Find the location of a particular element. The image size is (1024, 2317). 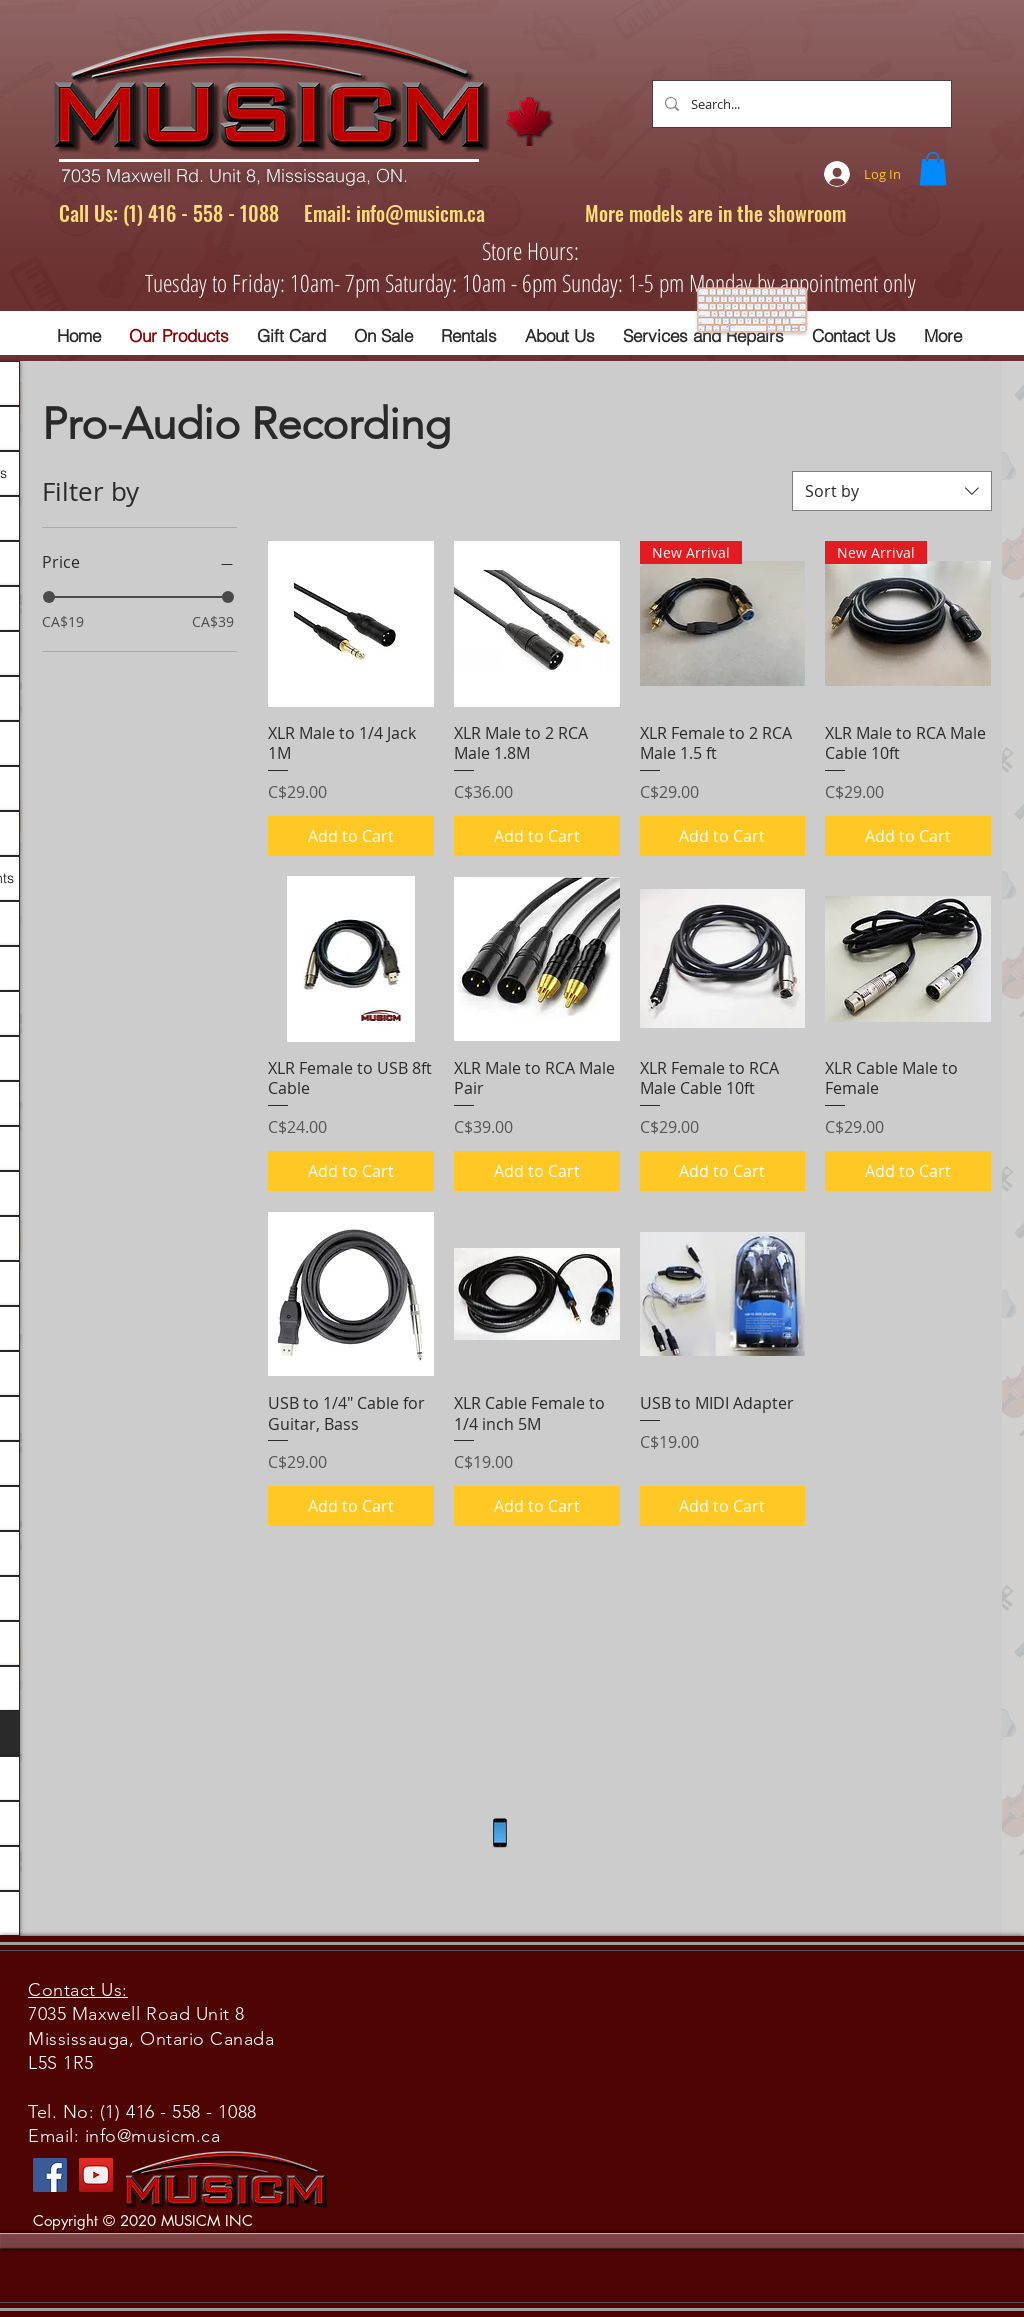

manage connected iPod Touch device is located at coordinates (500, 1833).